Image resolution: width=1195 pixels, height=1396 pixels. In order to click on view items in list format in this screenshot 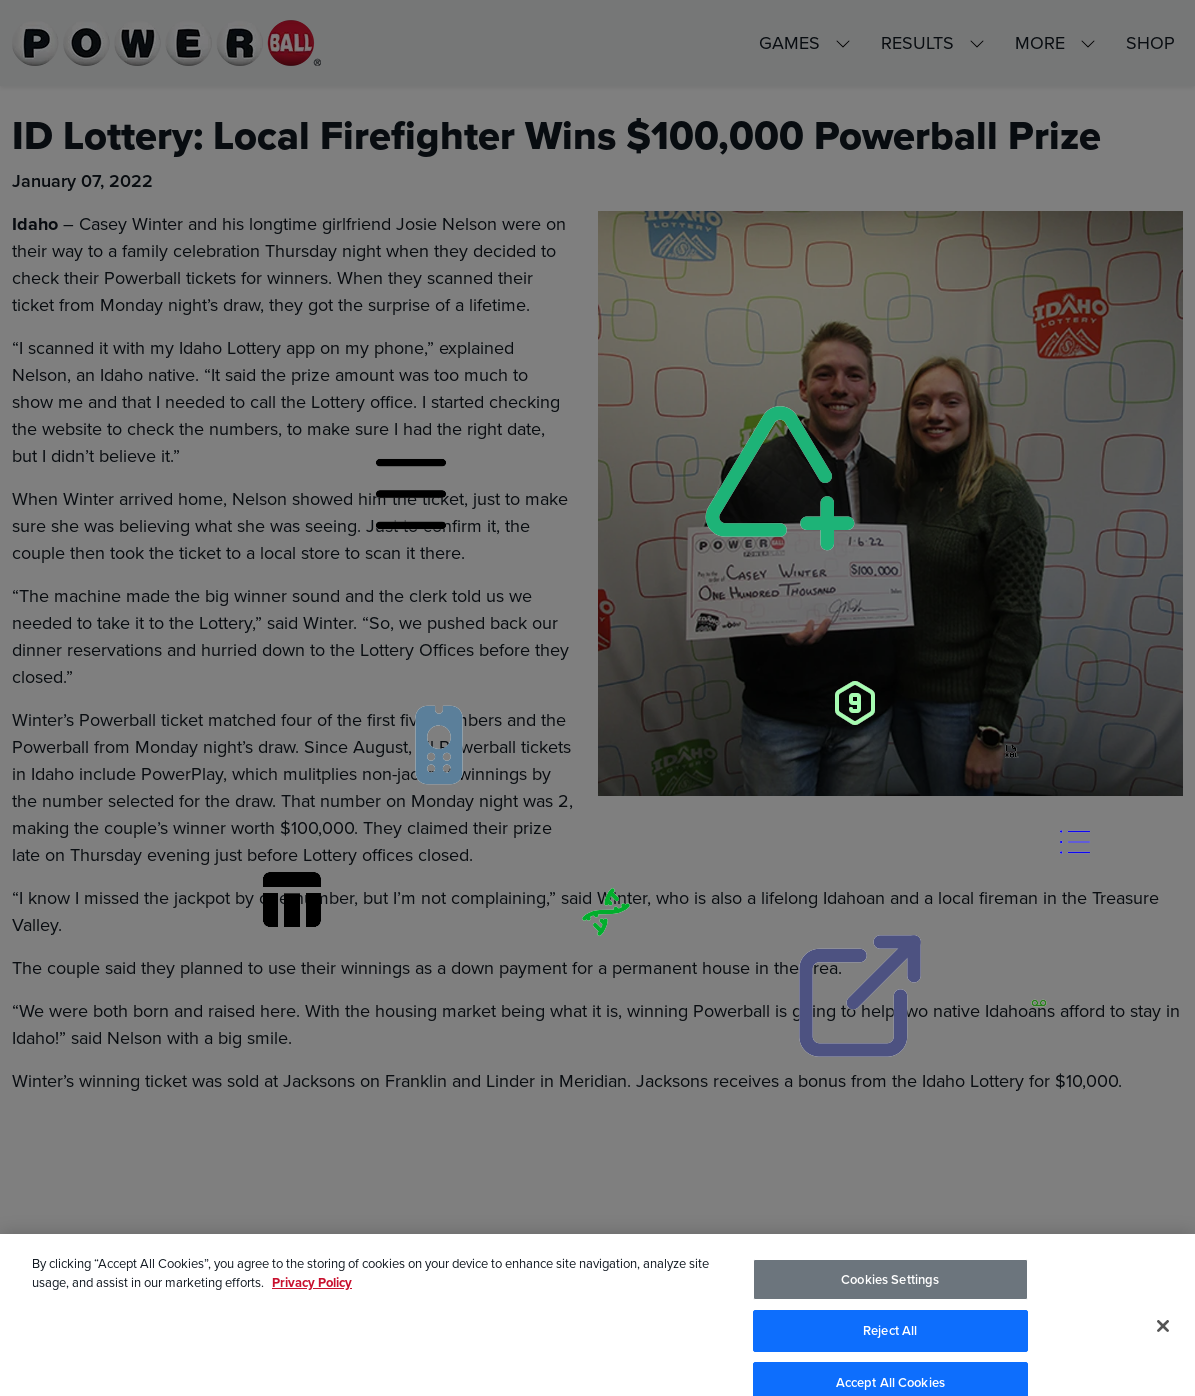, I will do `click(1075, 842)`.